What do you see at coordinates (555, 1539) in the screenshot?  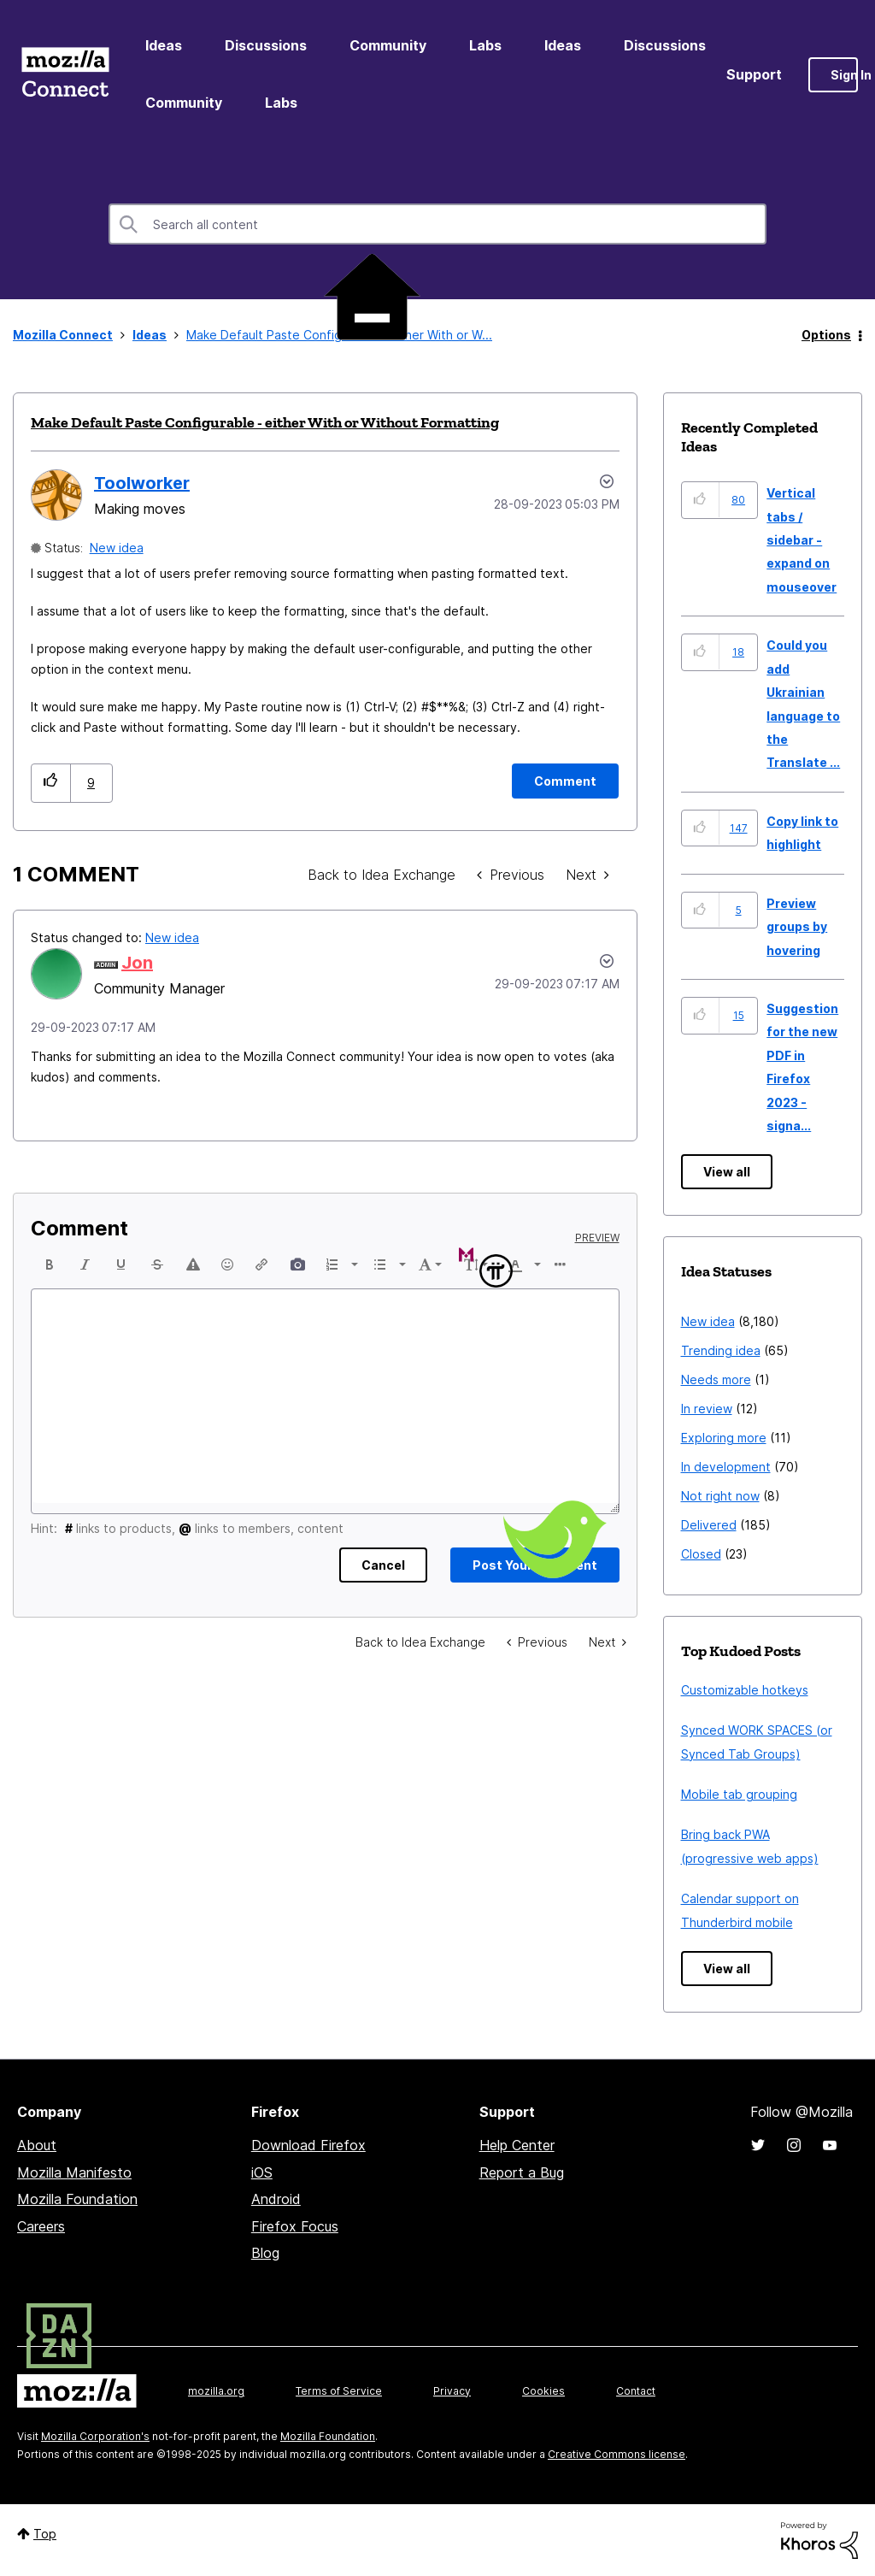 I see `open Douban Read app` at bounding box center [555, 1539].